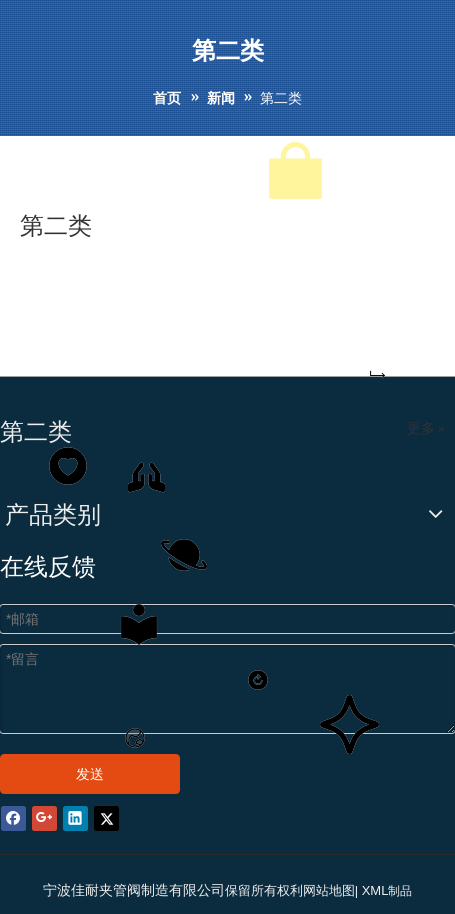 The height and width of the screenshot is (914, 455). Describe the element at coordinates (68, 466) in the screenshot. I see `add to favorites` at that location.